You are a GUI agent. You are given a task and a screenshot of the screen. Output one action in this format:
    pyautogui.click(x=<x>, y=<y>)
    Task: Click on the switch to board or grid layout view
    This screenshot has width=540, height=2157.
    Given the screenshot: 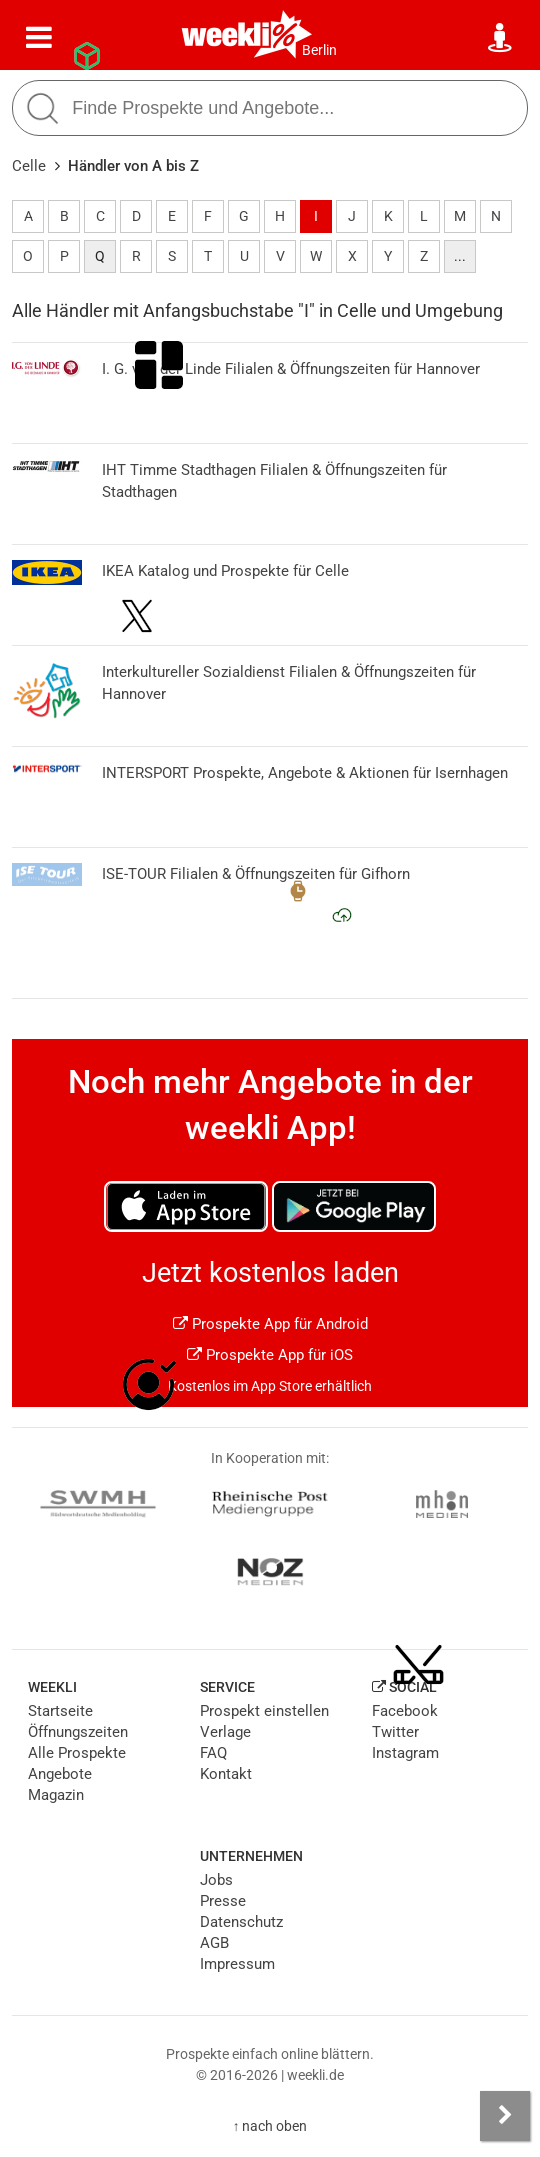 What is the action you would take?
    pyautogui.click(x=159, y=365)
    